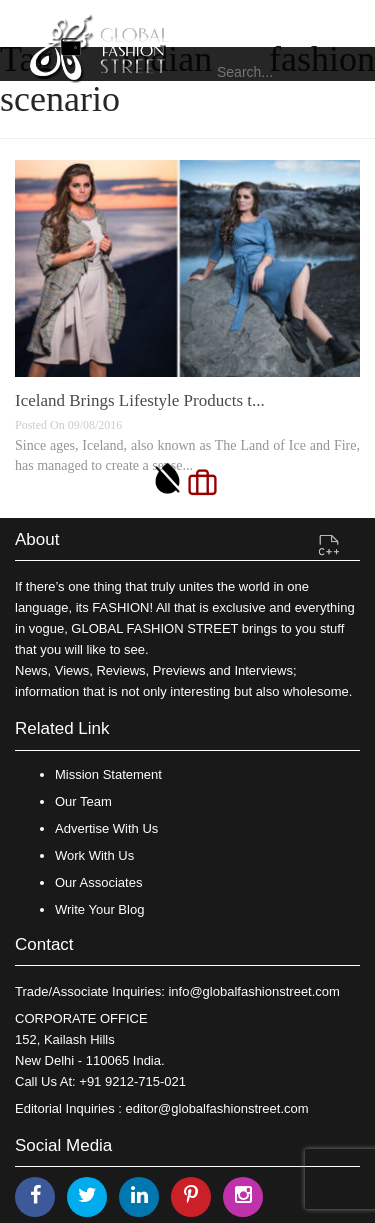  Describe the element at coordinates (202, 483) in the screenshot. I see `access work or business-related features` at that location.